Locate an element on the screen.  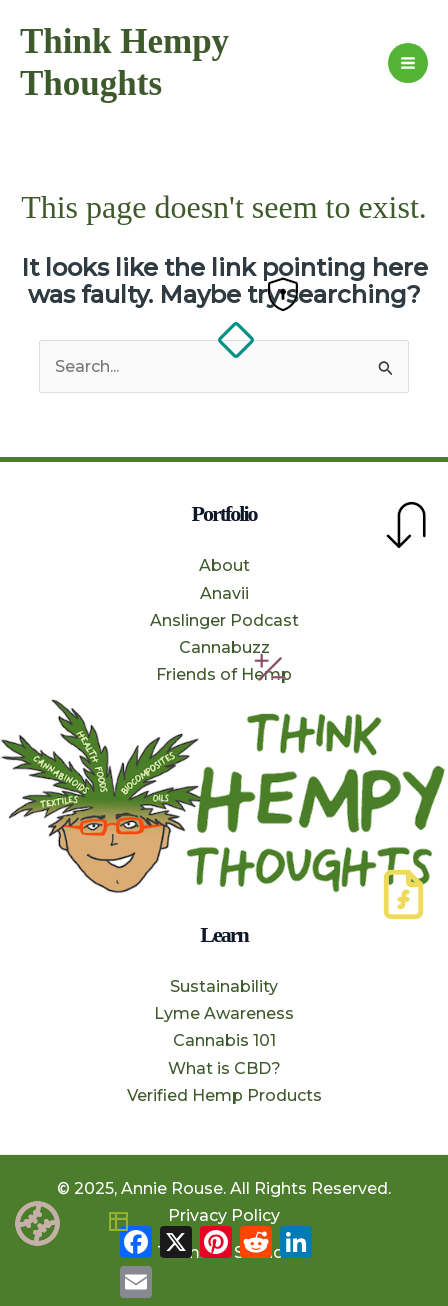
undo or reverse last action is located at coordinates (408, 525).